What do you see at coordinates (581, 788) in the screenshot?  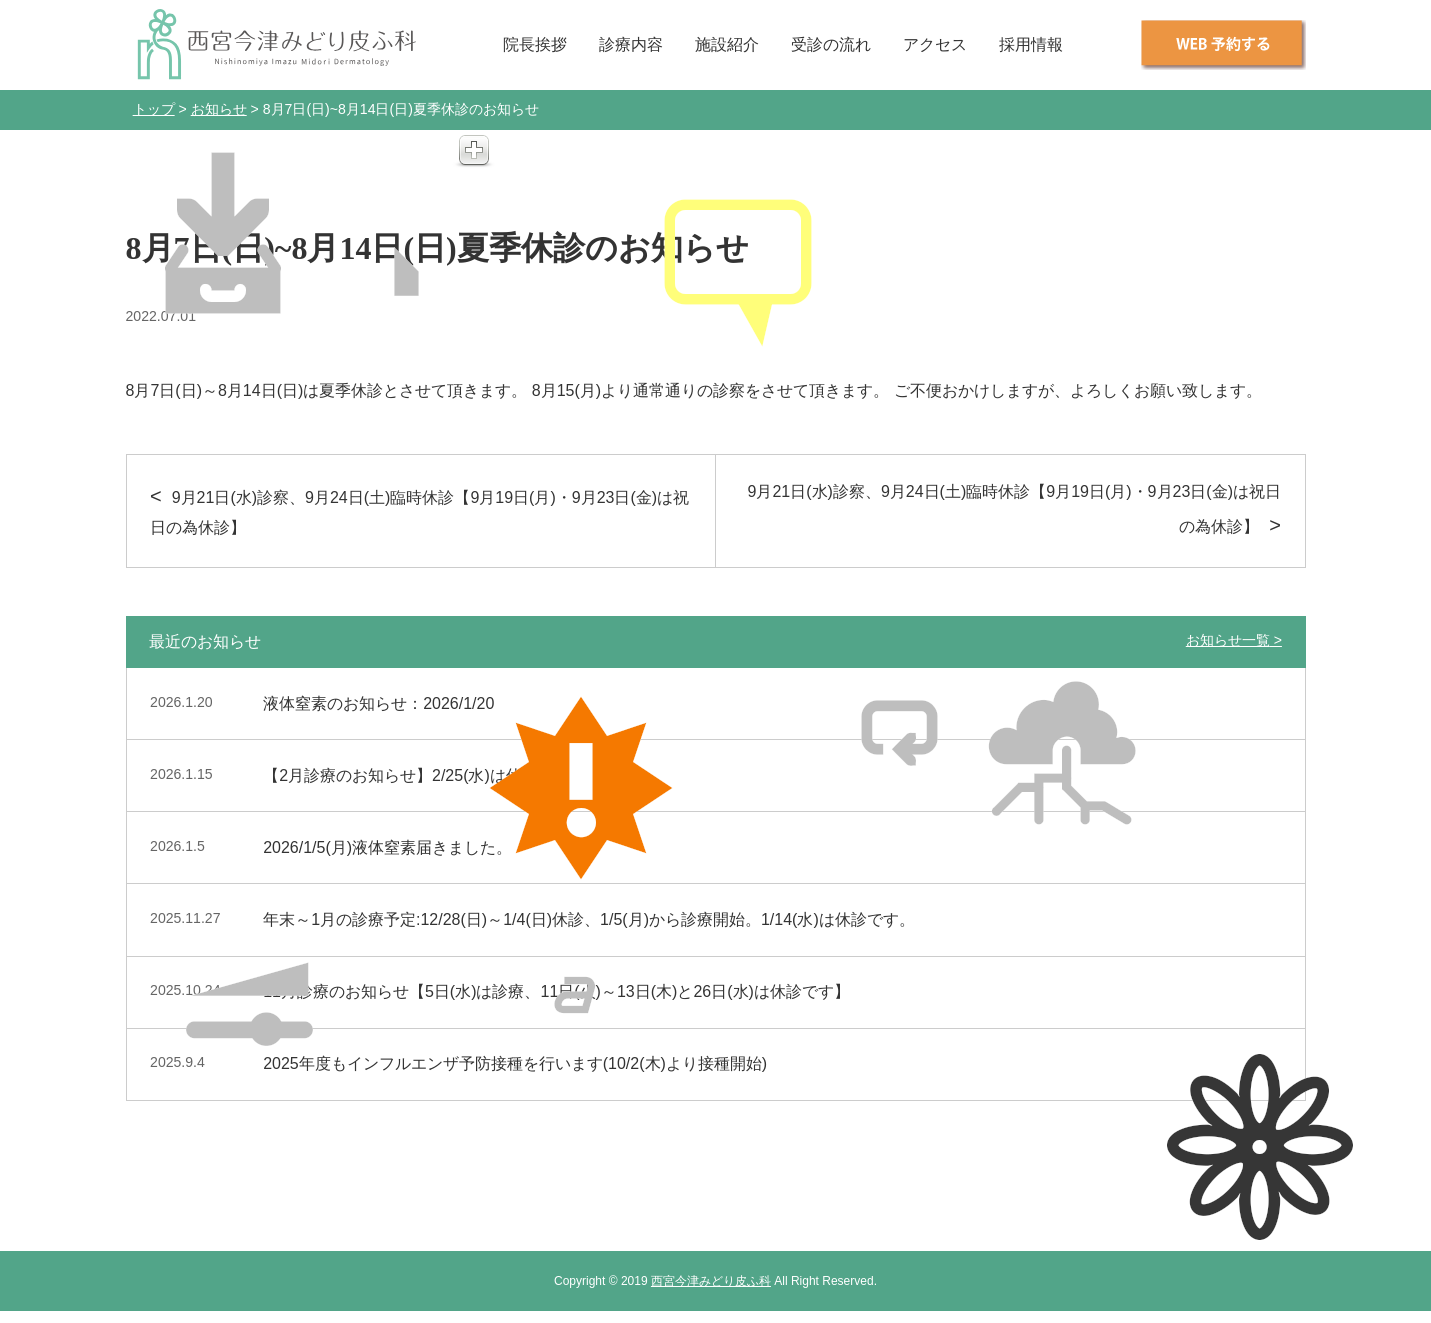 I see `indicates a critical software update is available` at bounding box center [581, 788].